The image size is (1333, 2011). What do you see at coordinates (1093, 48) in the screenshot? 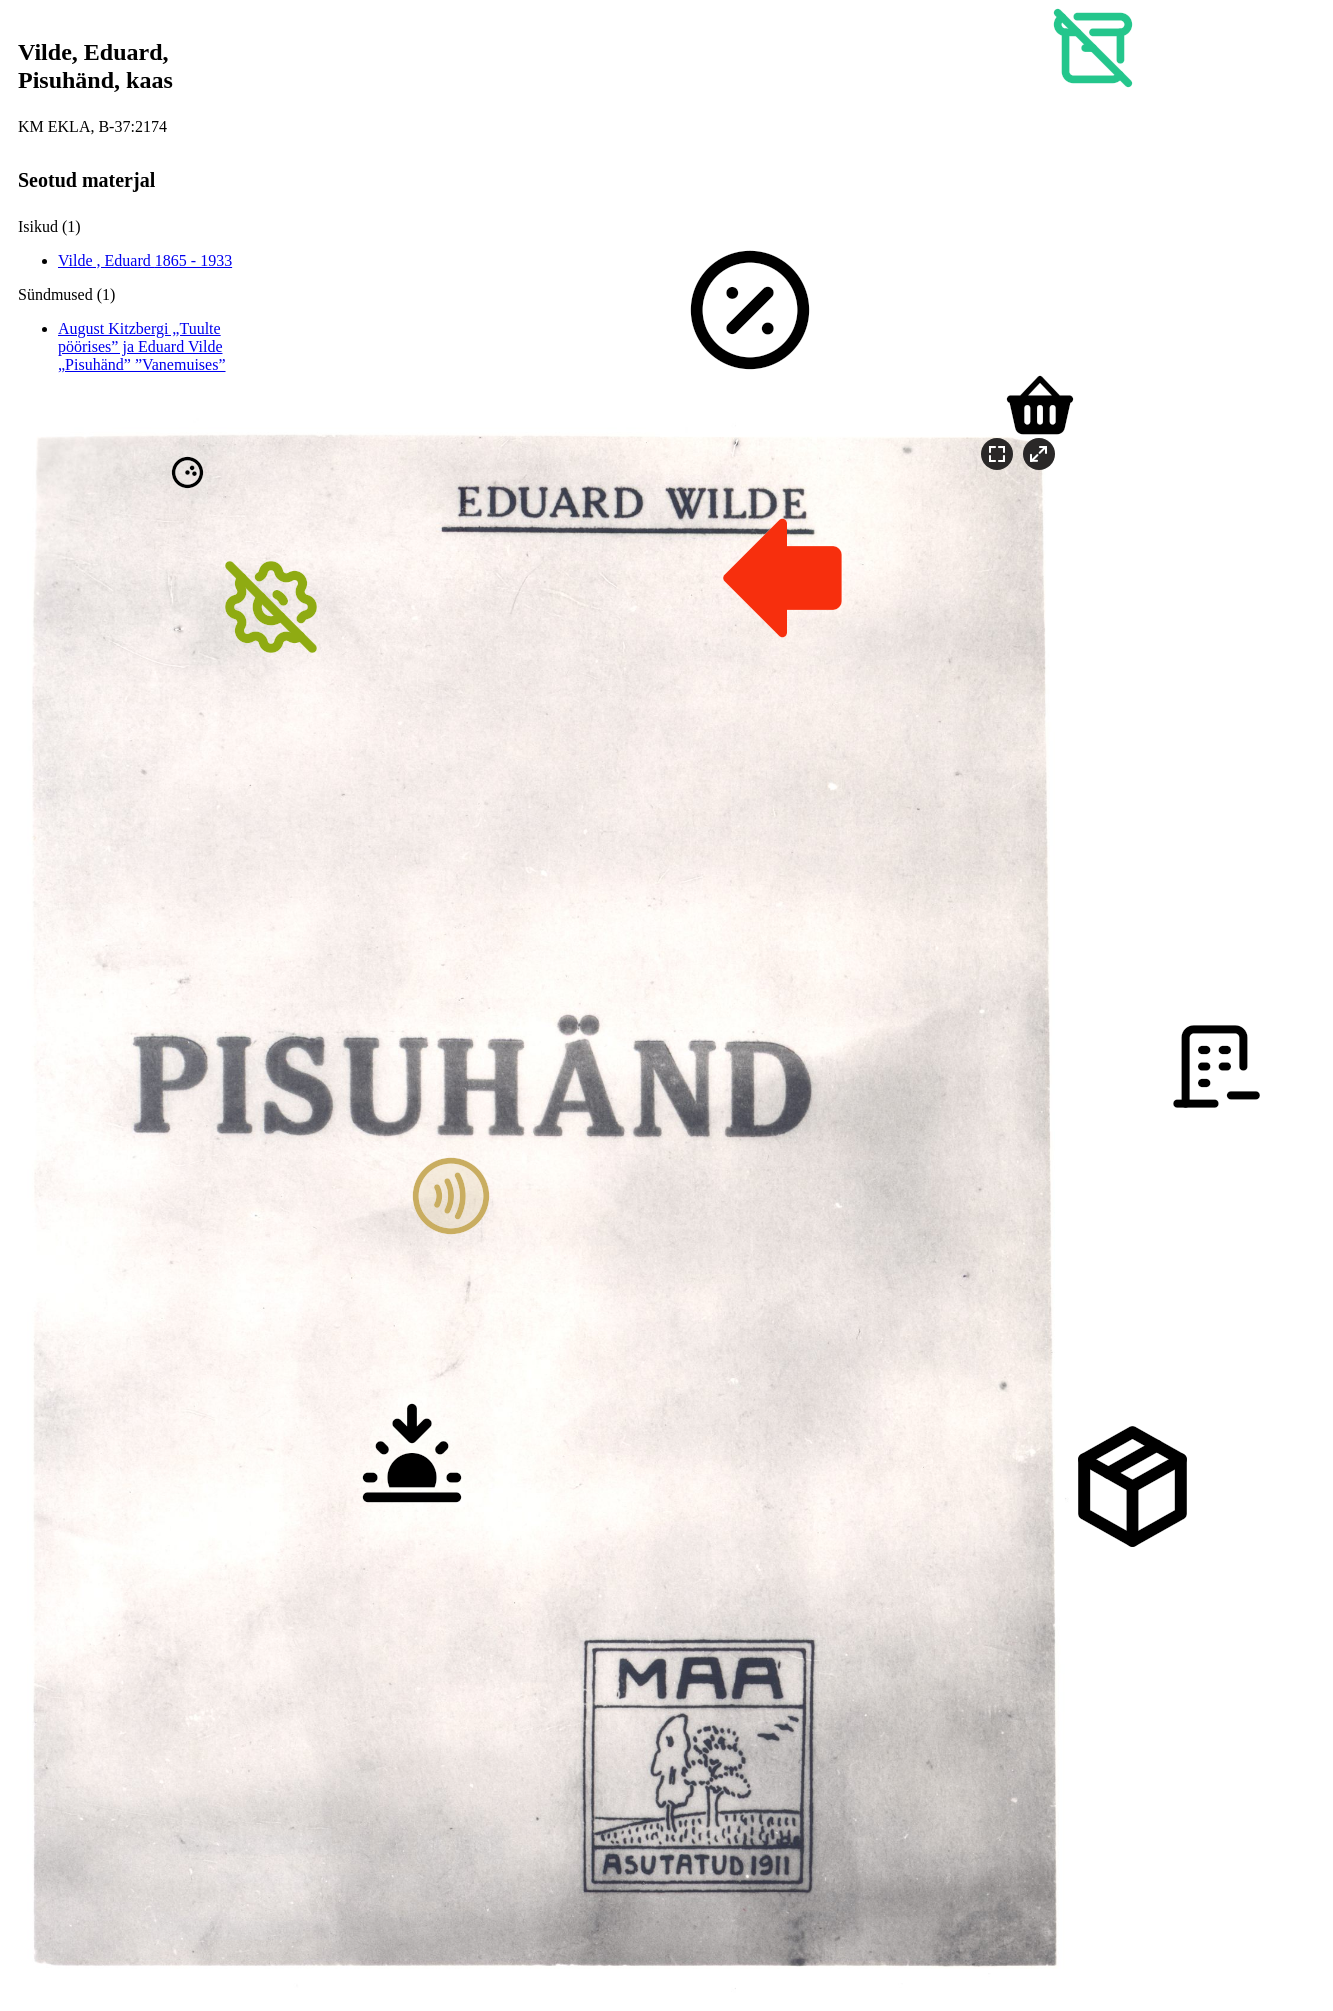
I see `disable archive functionality` at bounding box center [1093, 48].